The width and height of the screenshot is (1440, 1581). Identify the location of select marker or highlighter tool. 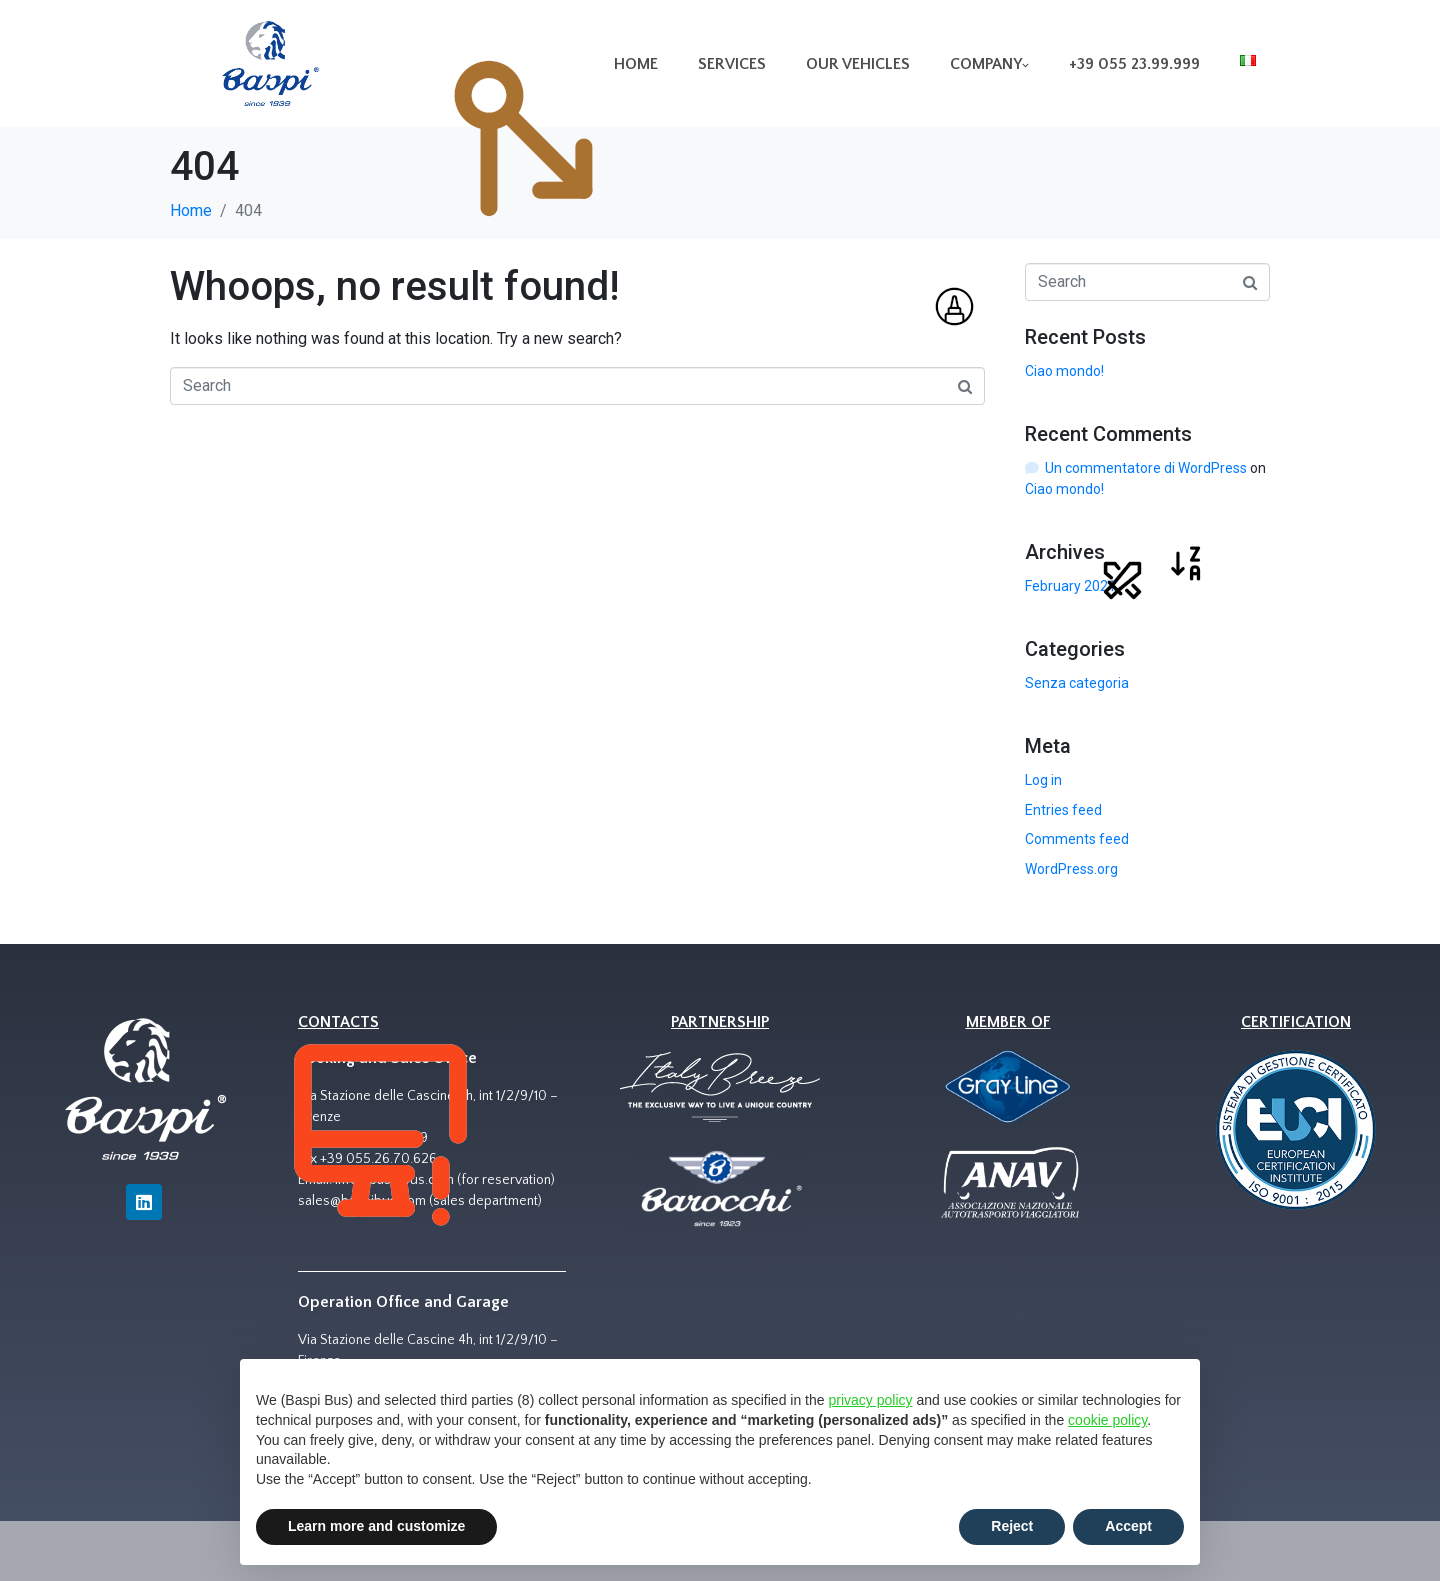
(954, 306).